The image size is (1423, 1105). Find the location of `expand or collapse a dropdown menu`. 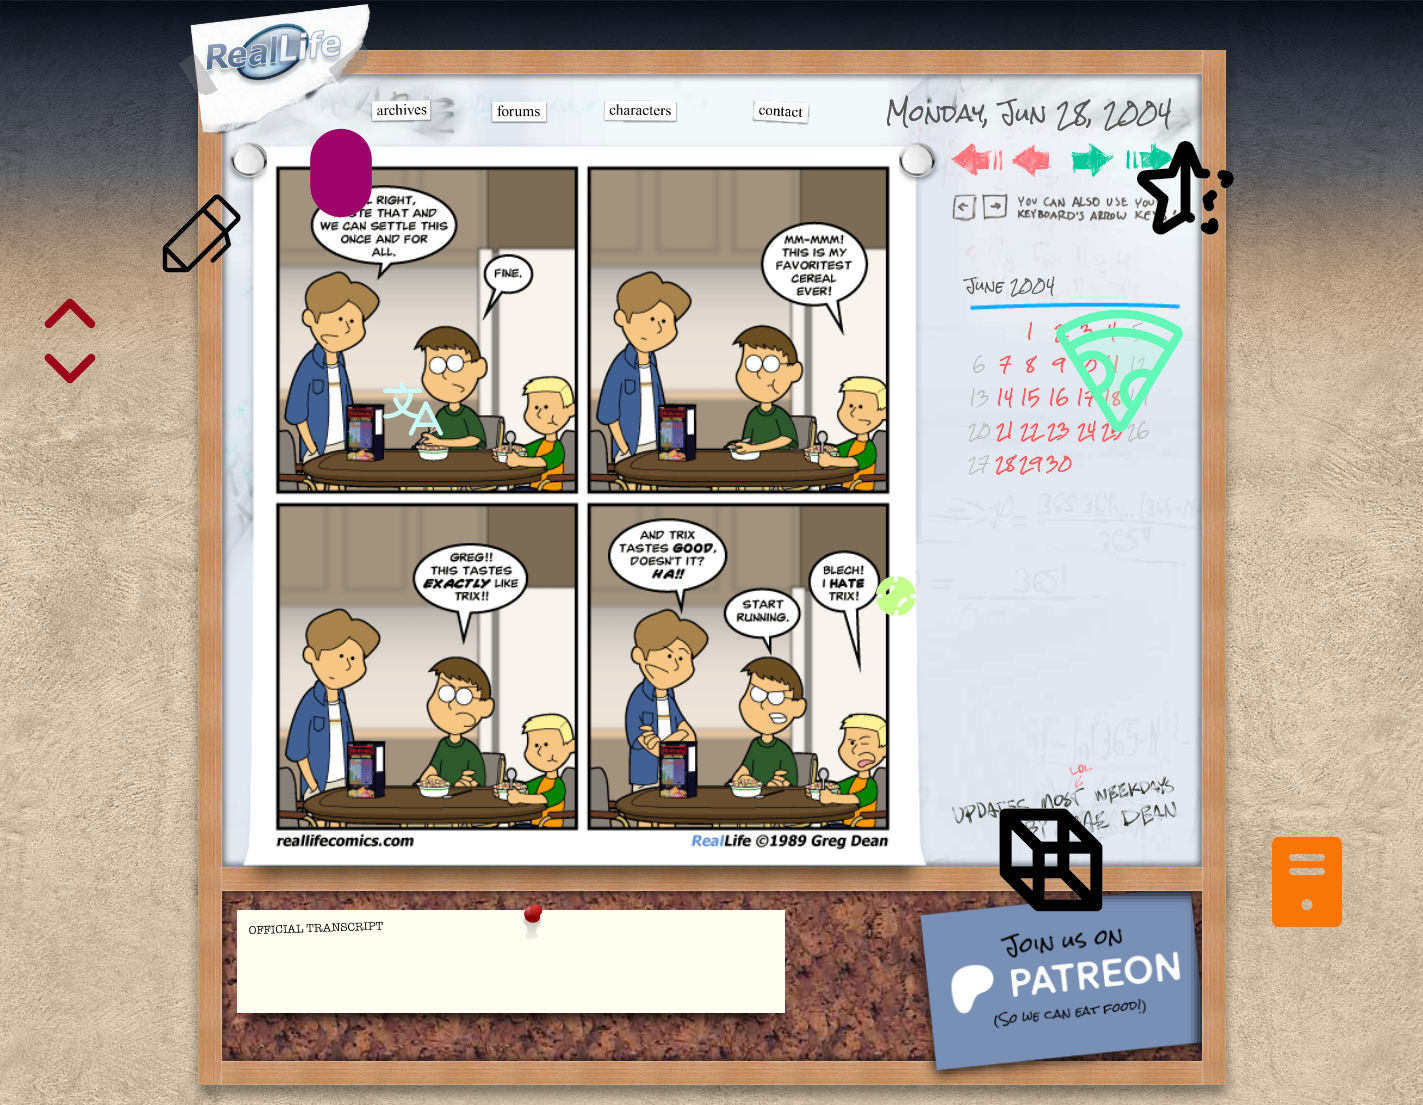

expand or collapse a dropdown menu is located at coordinates (70, 341).